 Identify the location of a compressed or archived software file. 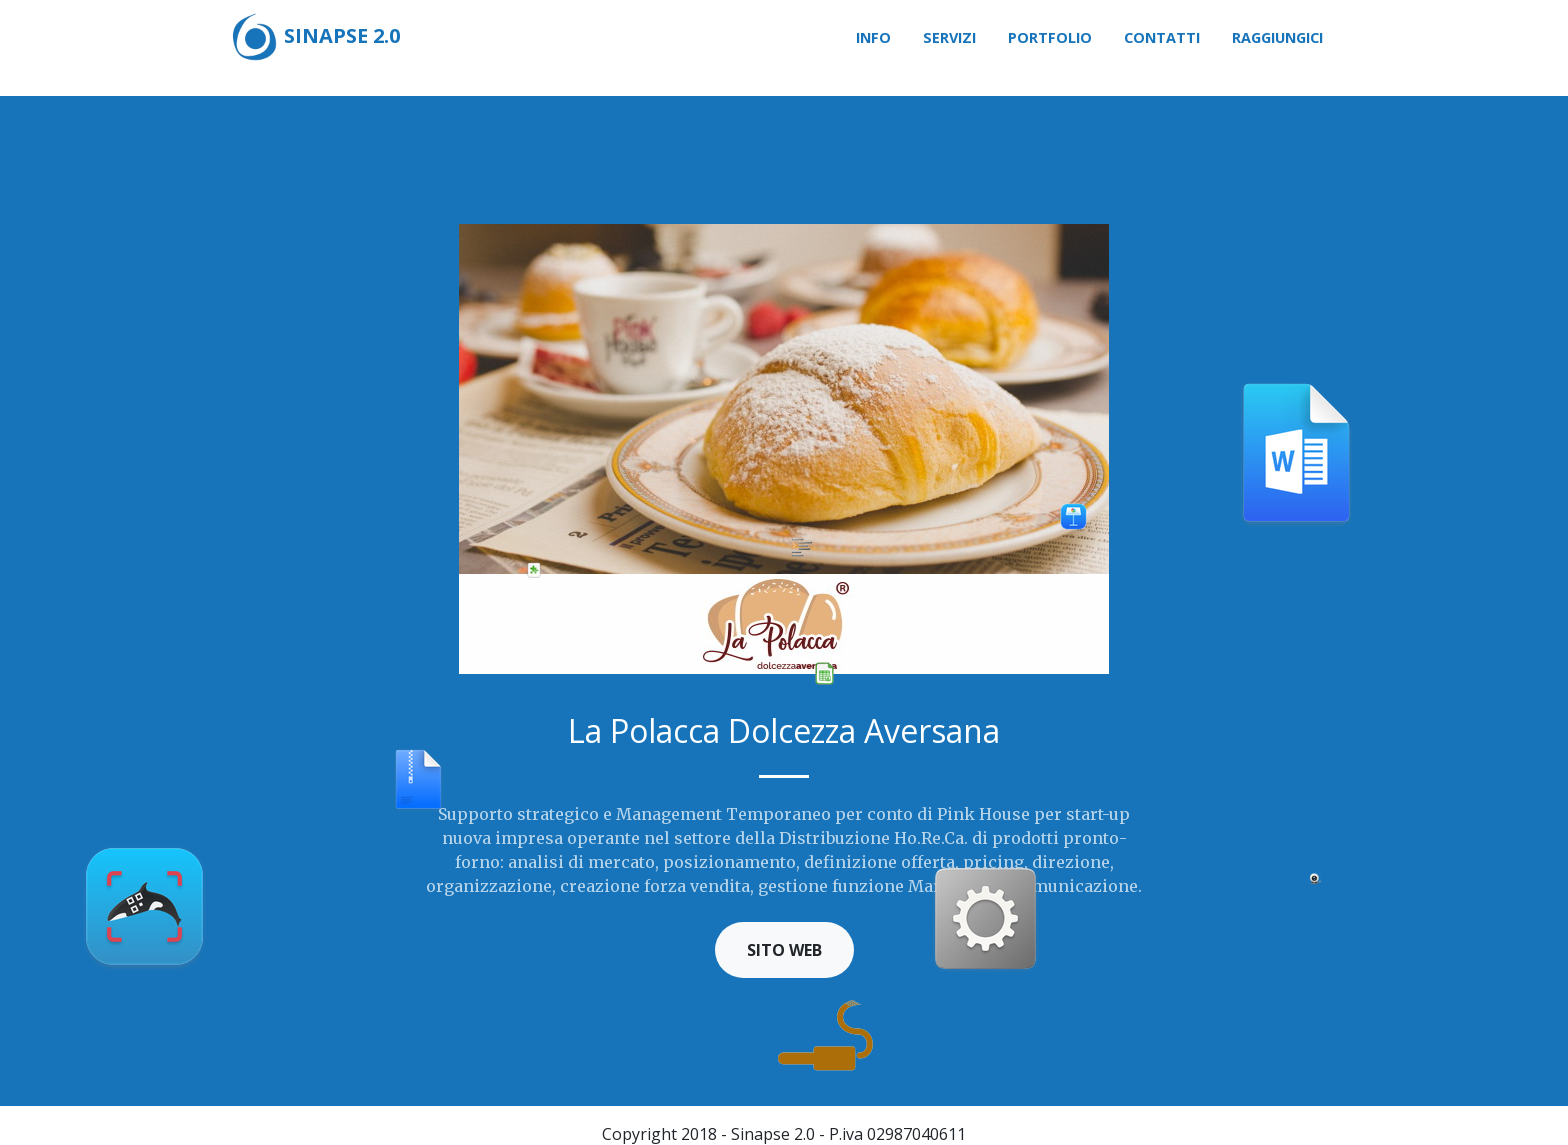
(418, 780).